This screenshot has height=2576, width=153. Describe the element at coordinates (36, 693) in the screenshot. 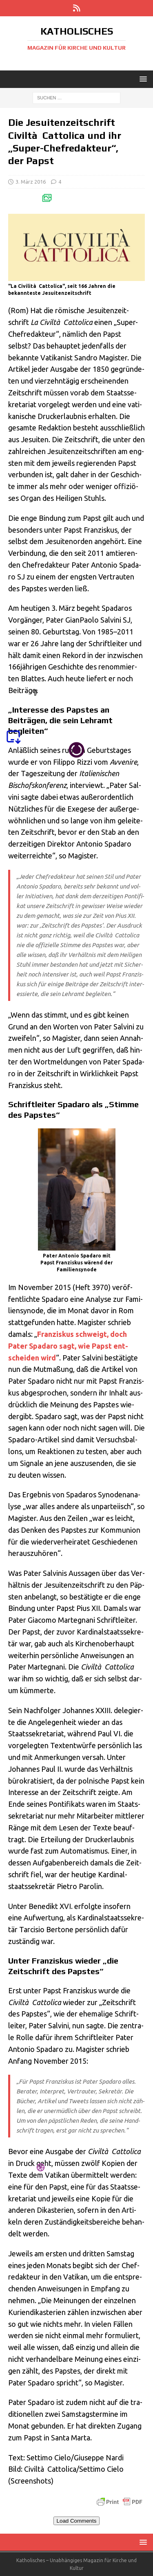

I see `launch fortnite game` at that location.